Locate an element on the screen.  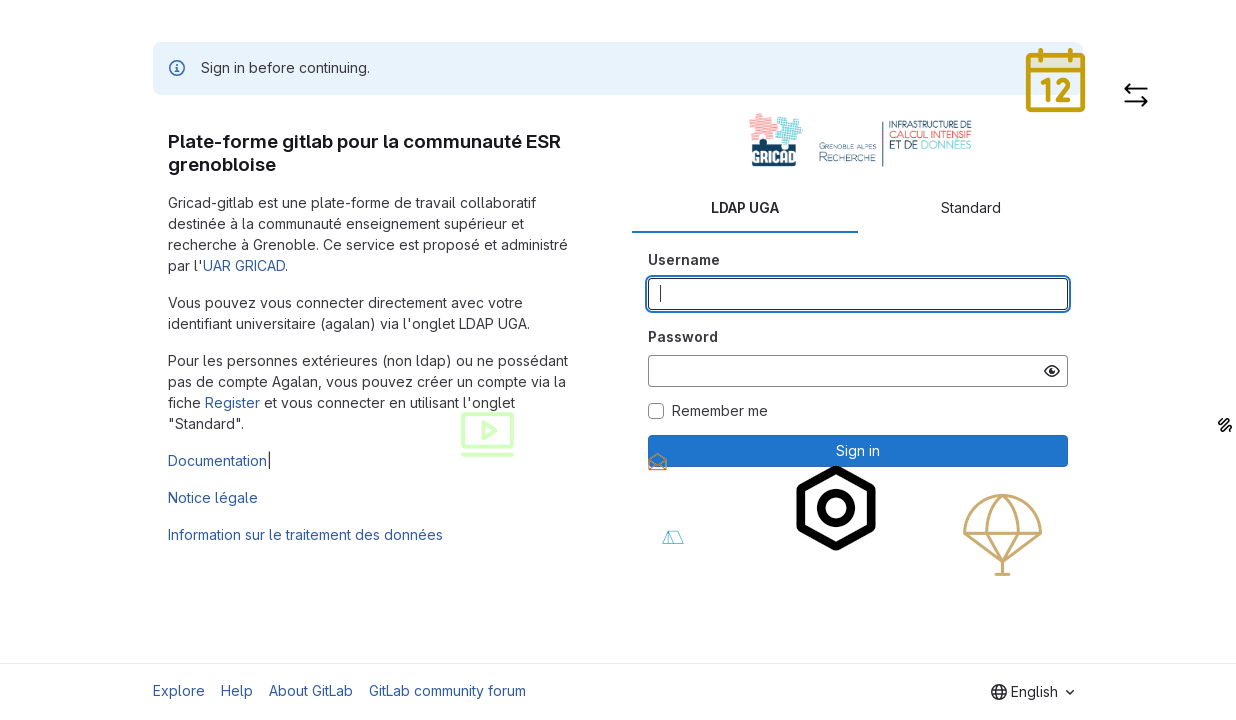
access settings or configuration options is located at coordinates (836, 508).